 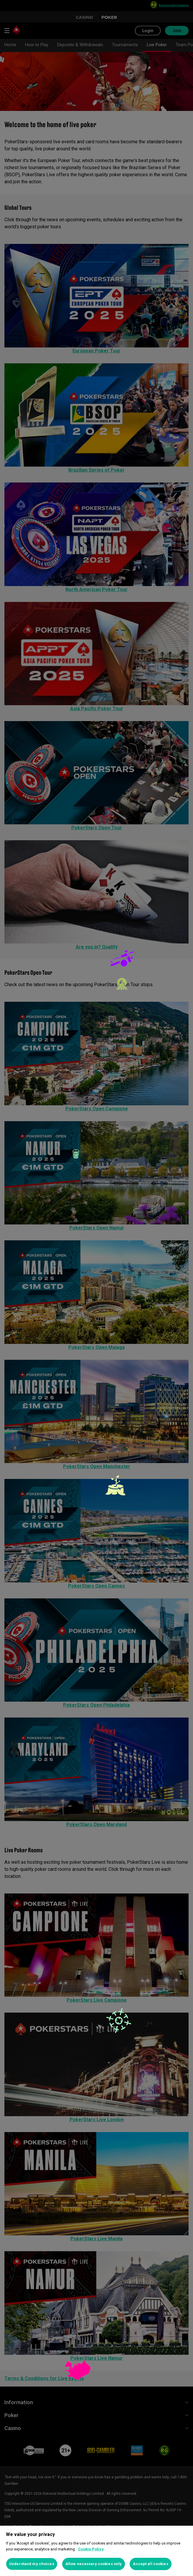 I want to click on ballista siege weapon icon for strategy game, so click(x=122, y=958).